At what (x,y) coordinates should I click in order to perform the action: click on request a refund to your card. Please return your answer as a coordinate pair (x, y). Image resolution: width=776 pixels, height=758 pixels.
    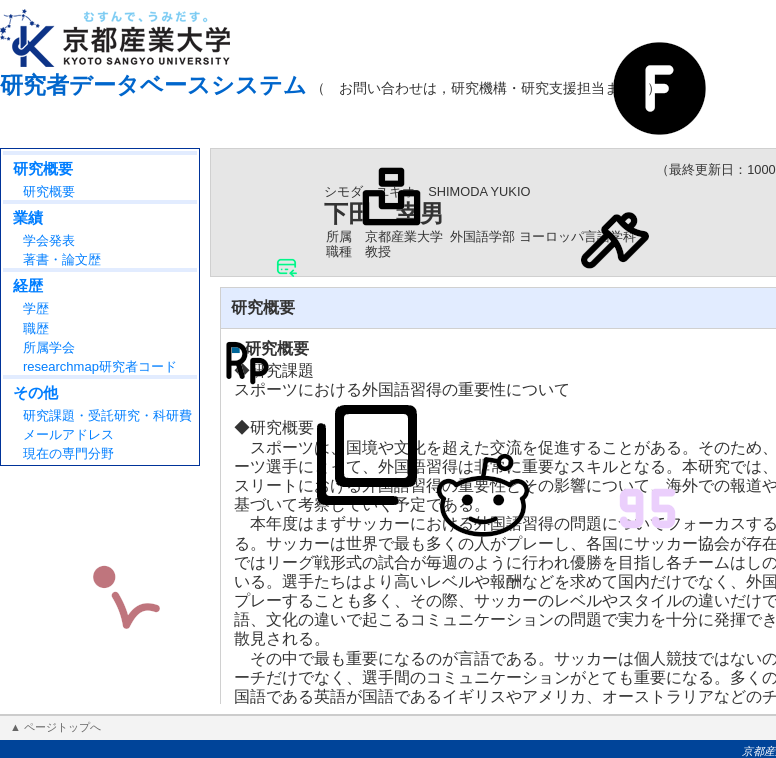
    Looking at the image, I should click on (286, 266).